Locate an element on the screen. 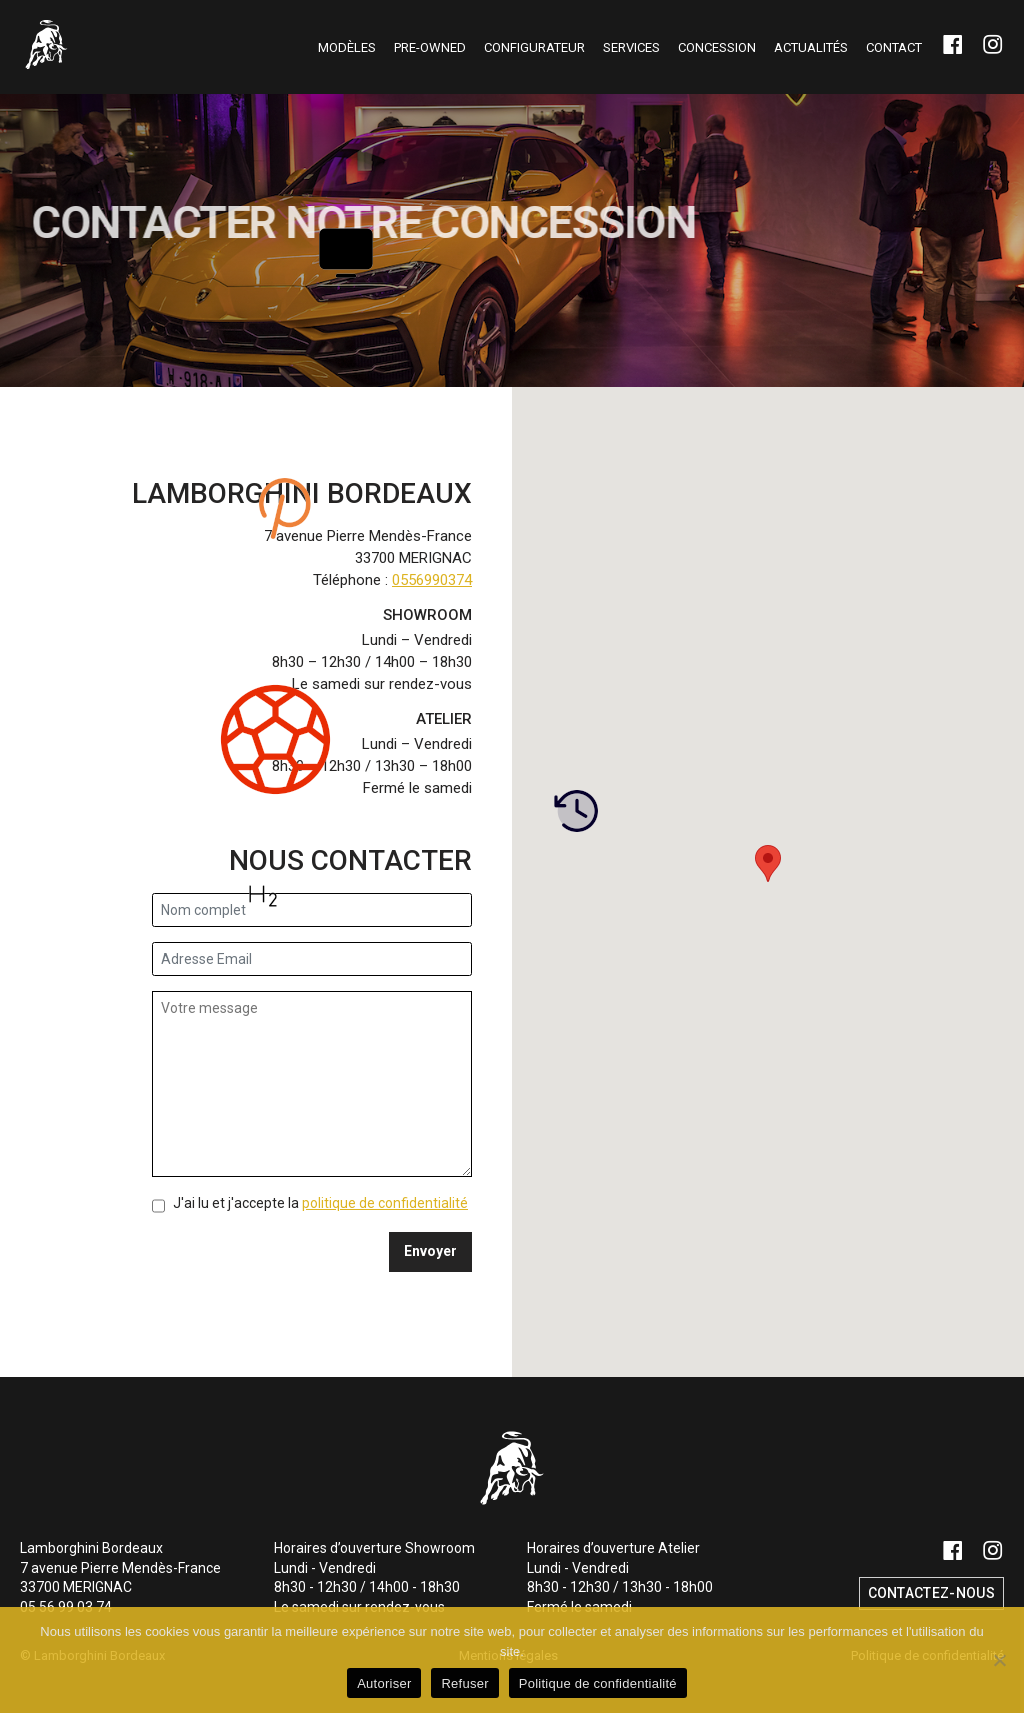 This screenshot has width=1024, height=1713. view display settings is located at coordinates (346, 251).